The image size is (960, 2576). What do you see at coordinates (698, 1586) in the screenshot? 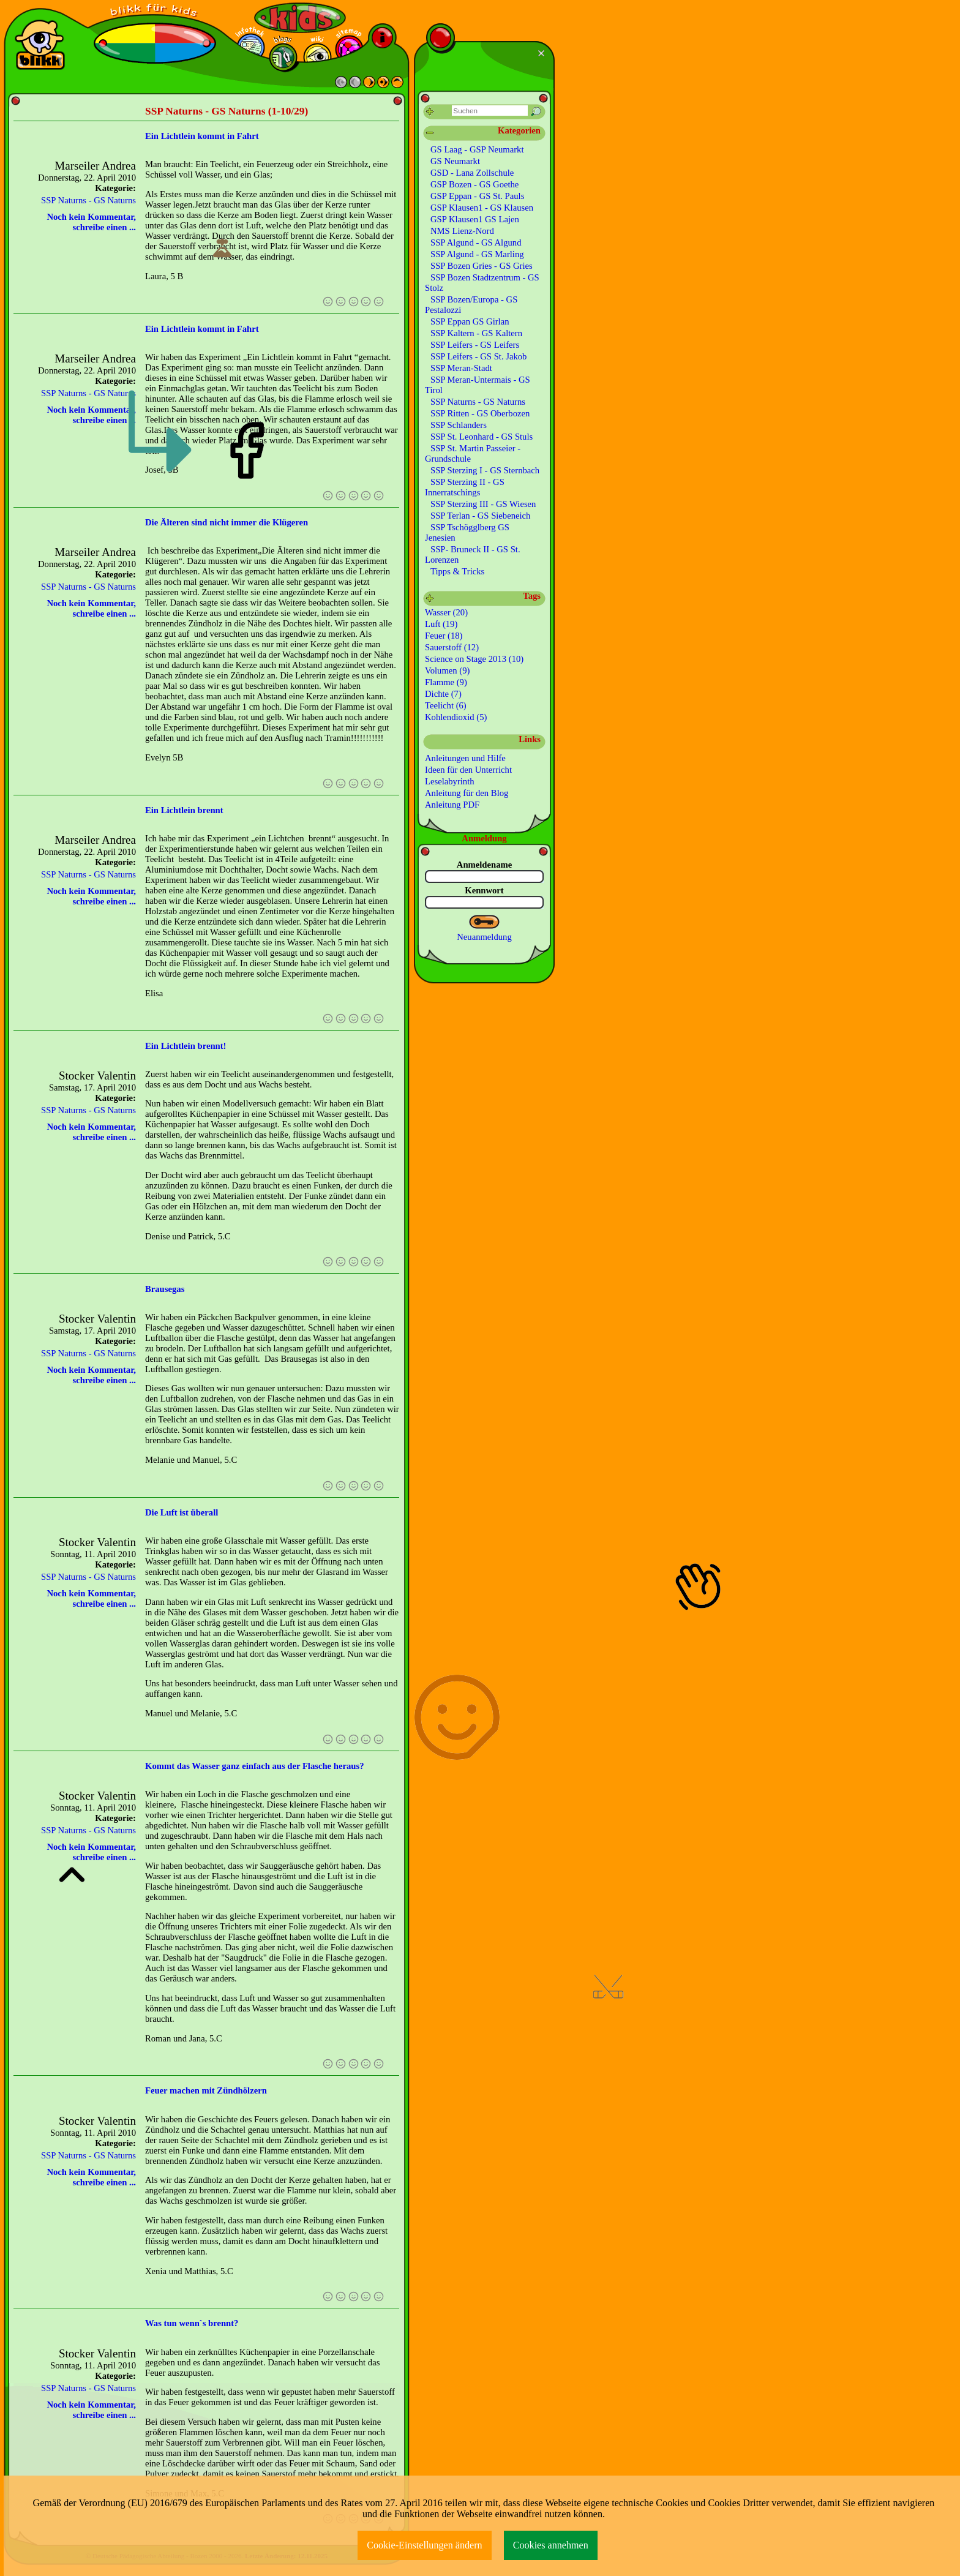
I see `send a greeting or say hello` at bounding box center [698, 1586].